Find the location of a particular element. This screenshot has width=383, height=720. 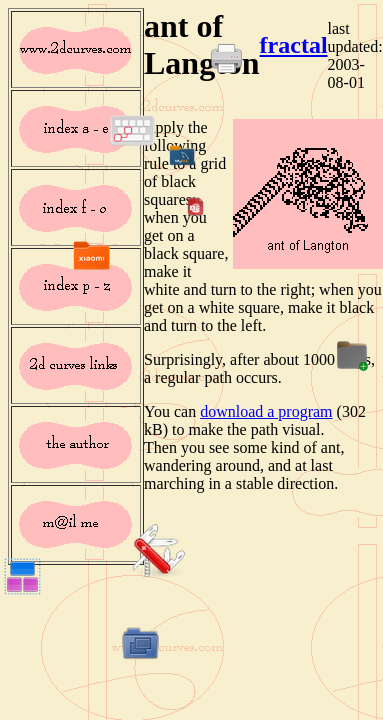

microsoft access database file is located at coordinates (195, 206).